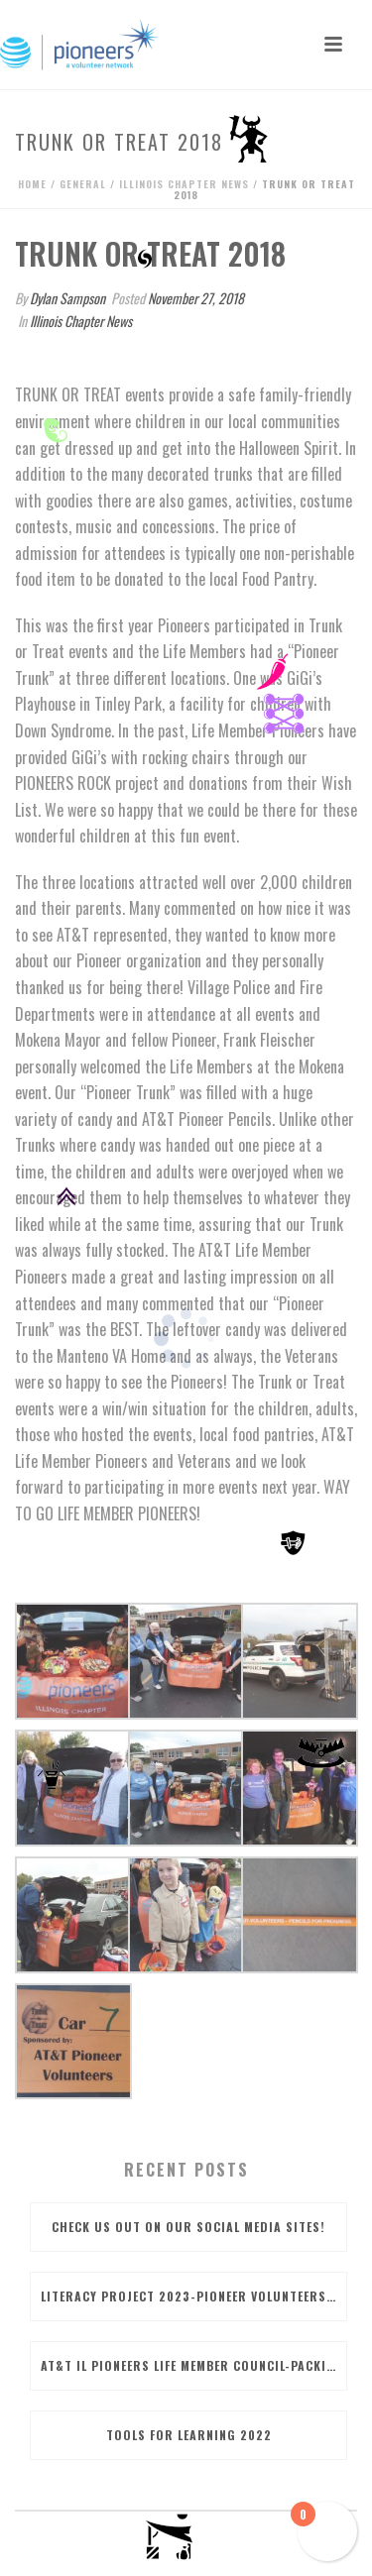  Describe the element at coordinates (272, 671) in the screenshot. I see `indicates spicy or hot content/food item` at that location.